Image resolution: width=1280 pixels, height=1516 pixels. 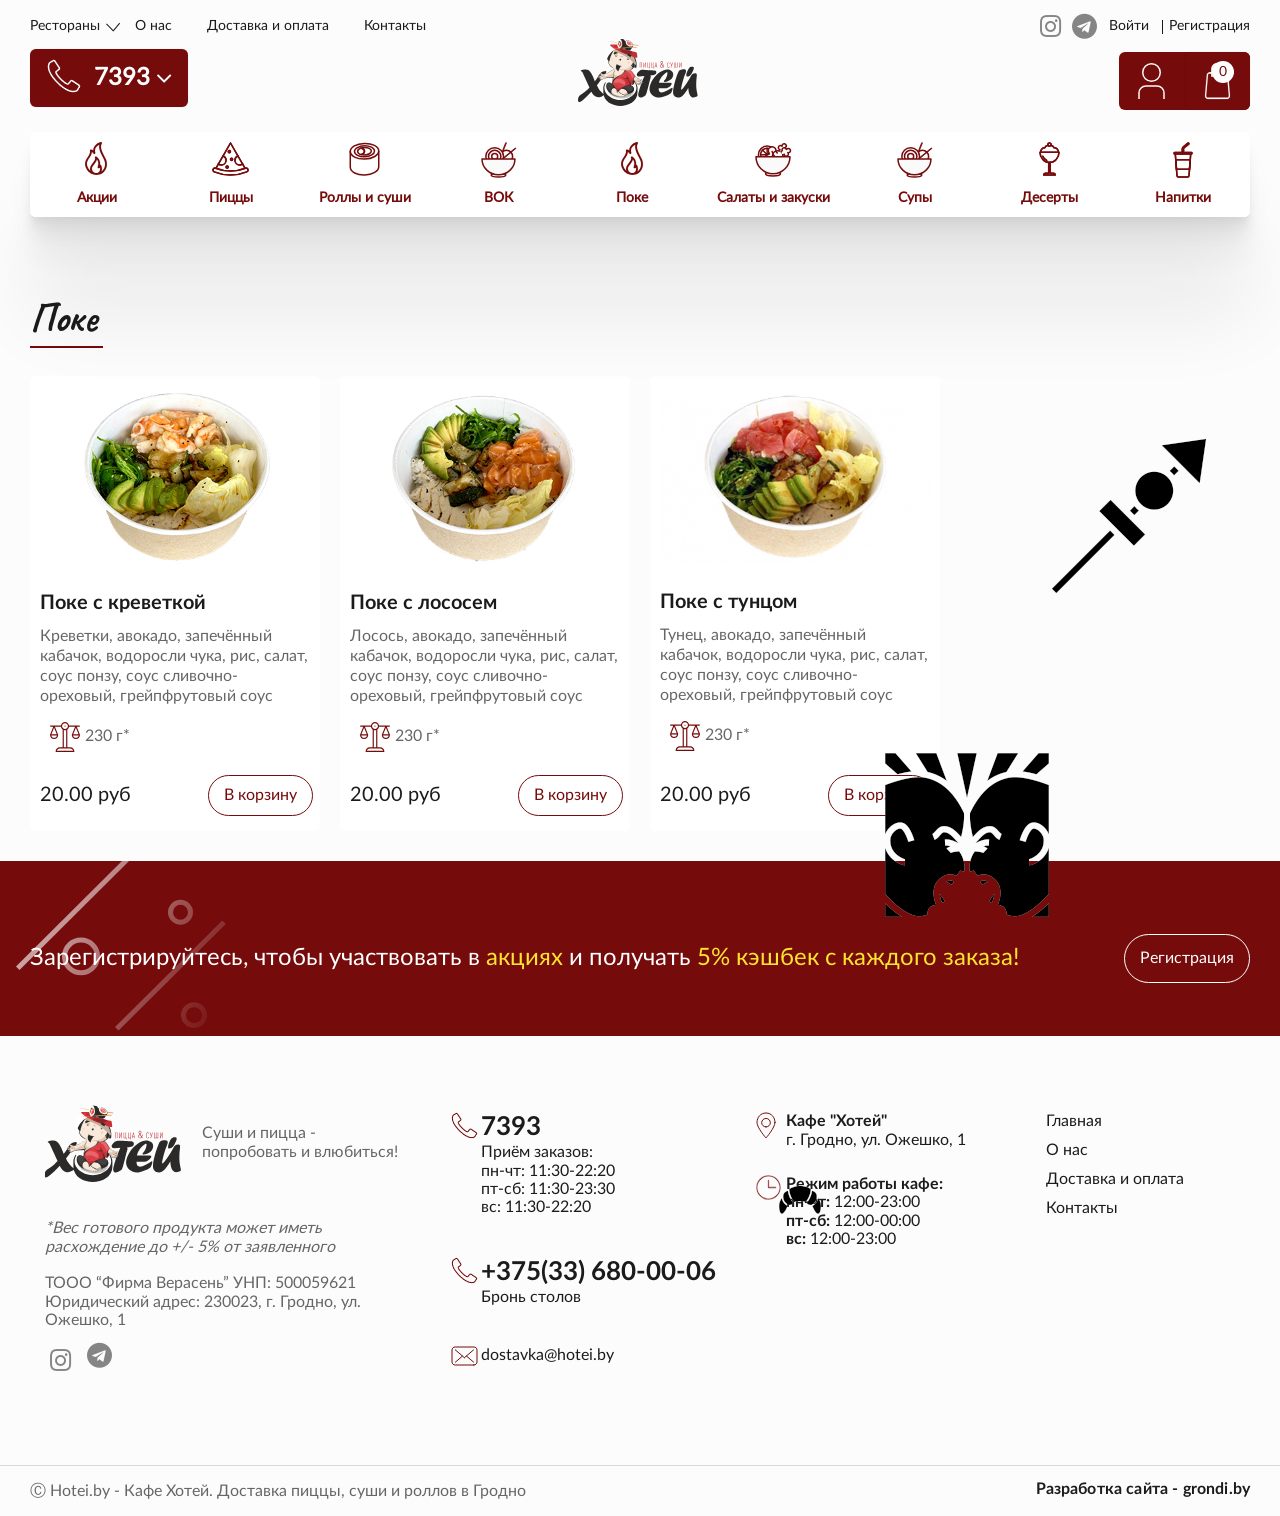 I want to click on indicates a versus or battle mode, so click(x=967, y=835).